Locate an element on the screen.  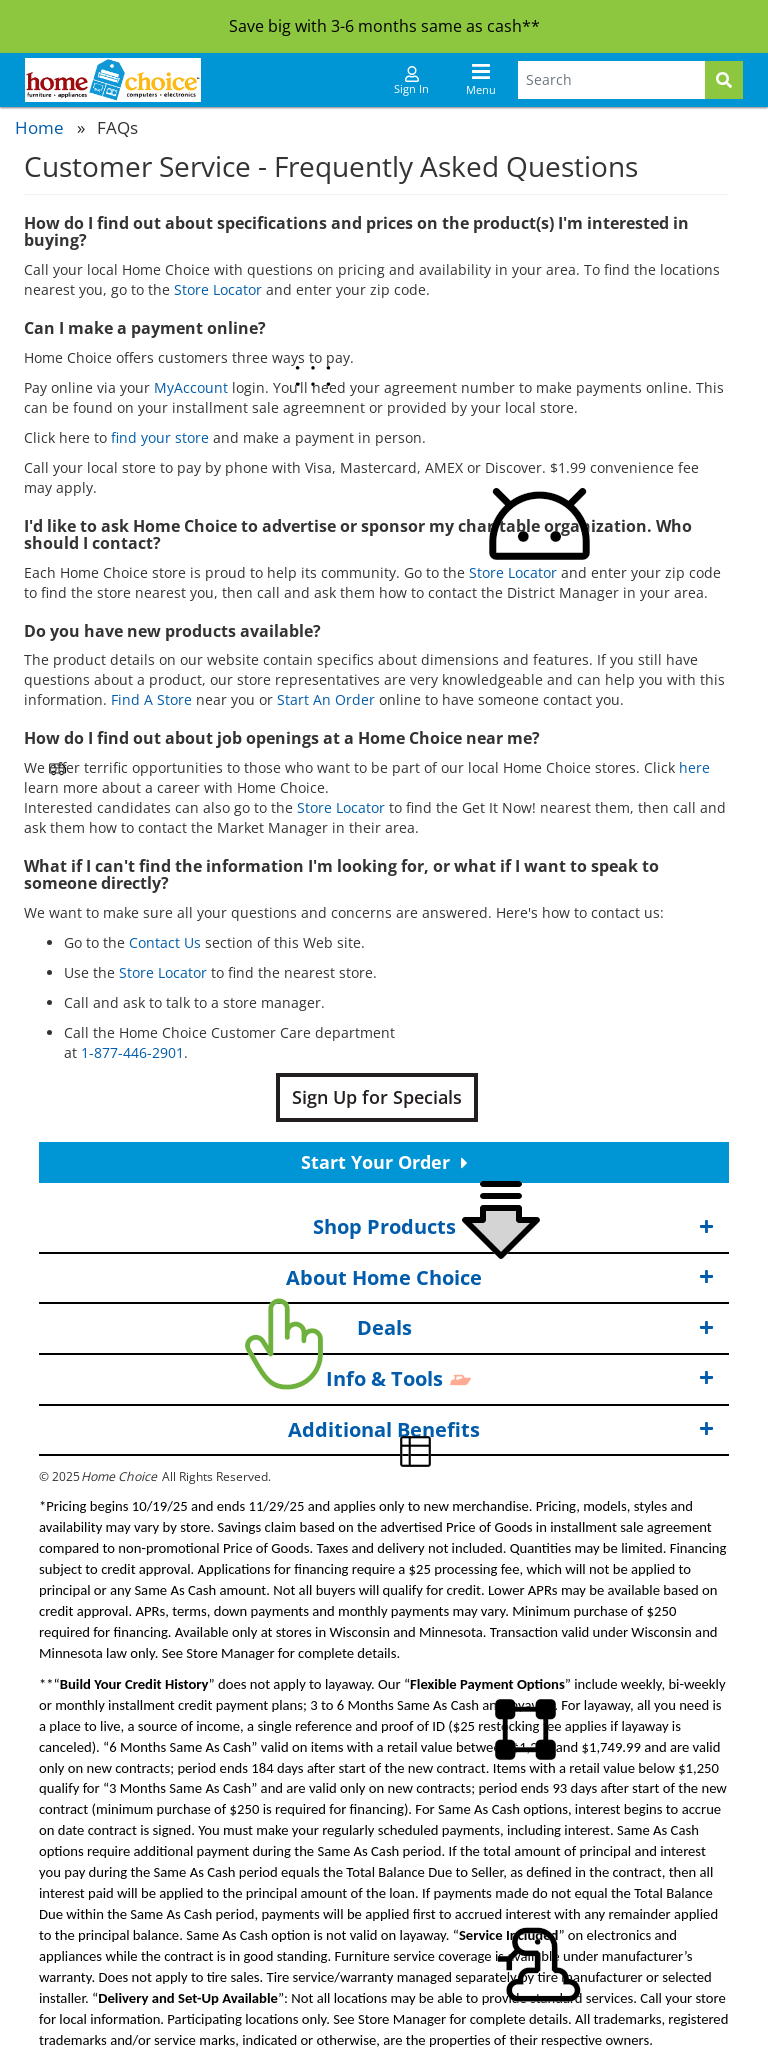
python file or python language indicator is located at coordinates (540, 1967).